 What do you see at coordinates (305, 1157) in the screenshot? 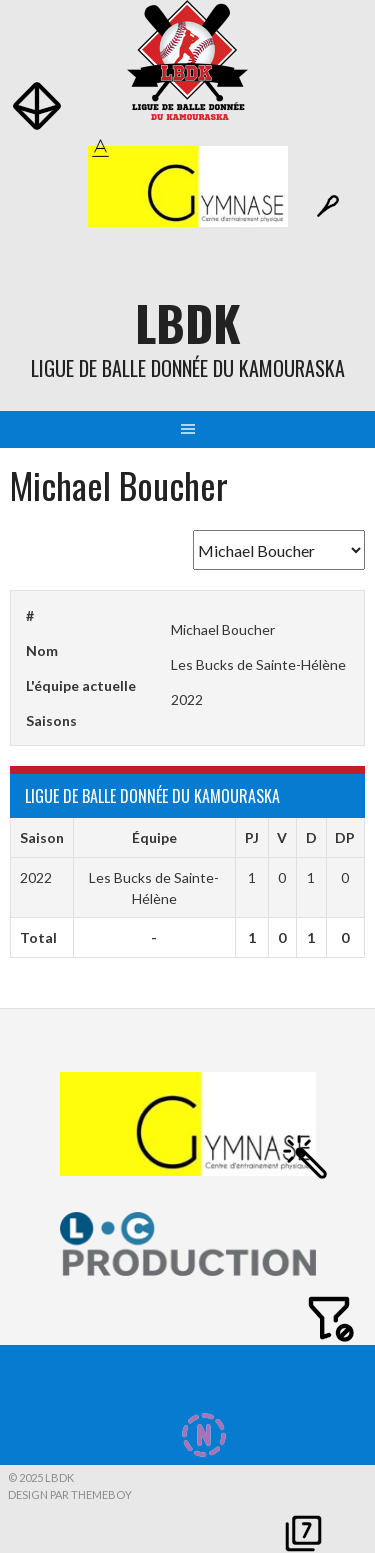
I see `apply auto-enhance or magic adjustments` at bounding box center [305, 1157].